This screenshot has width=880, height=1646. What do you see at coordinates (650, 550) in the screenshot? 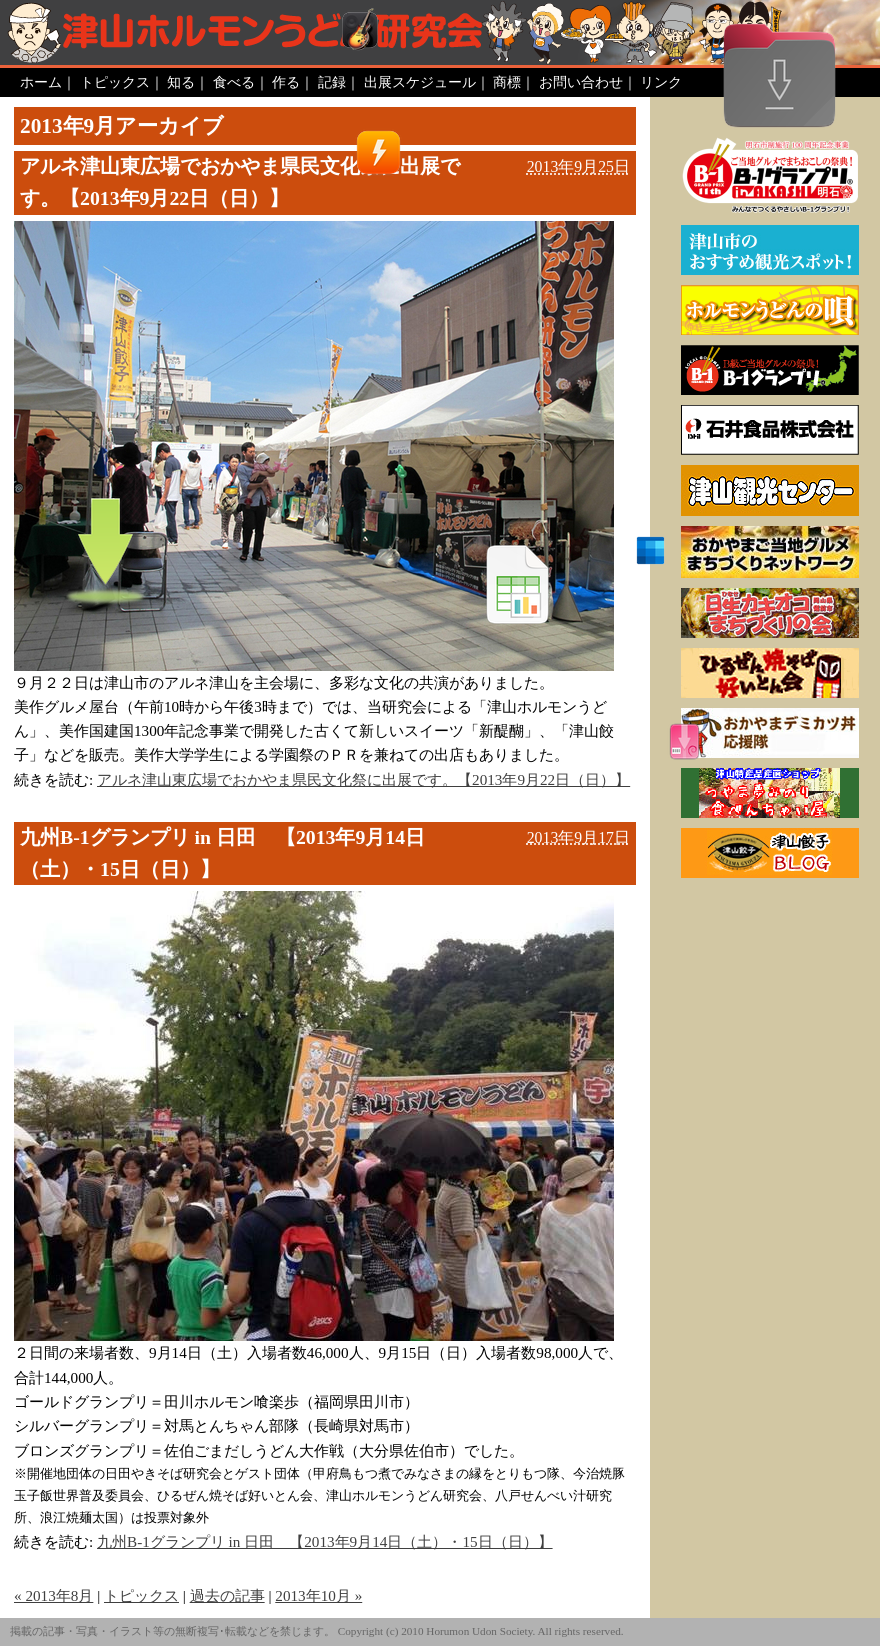
I see `open the calendar app` at bounding box center [650, 550].